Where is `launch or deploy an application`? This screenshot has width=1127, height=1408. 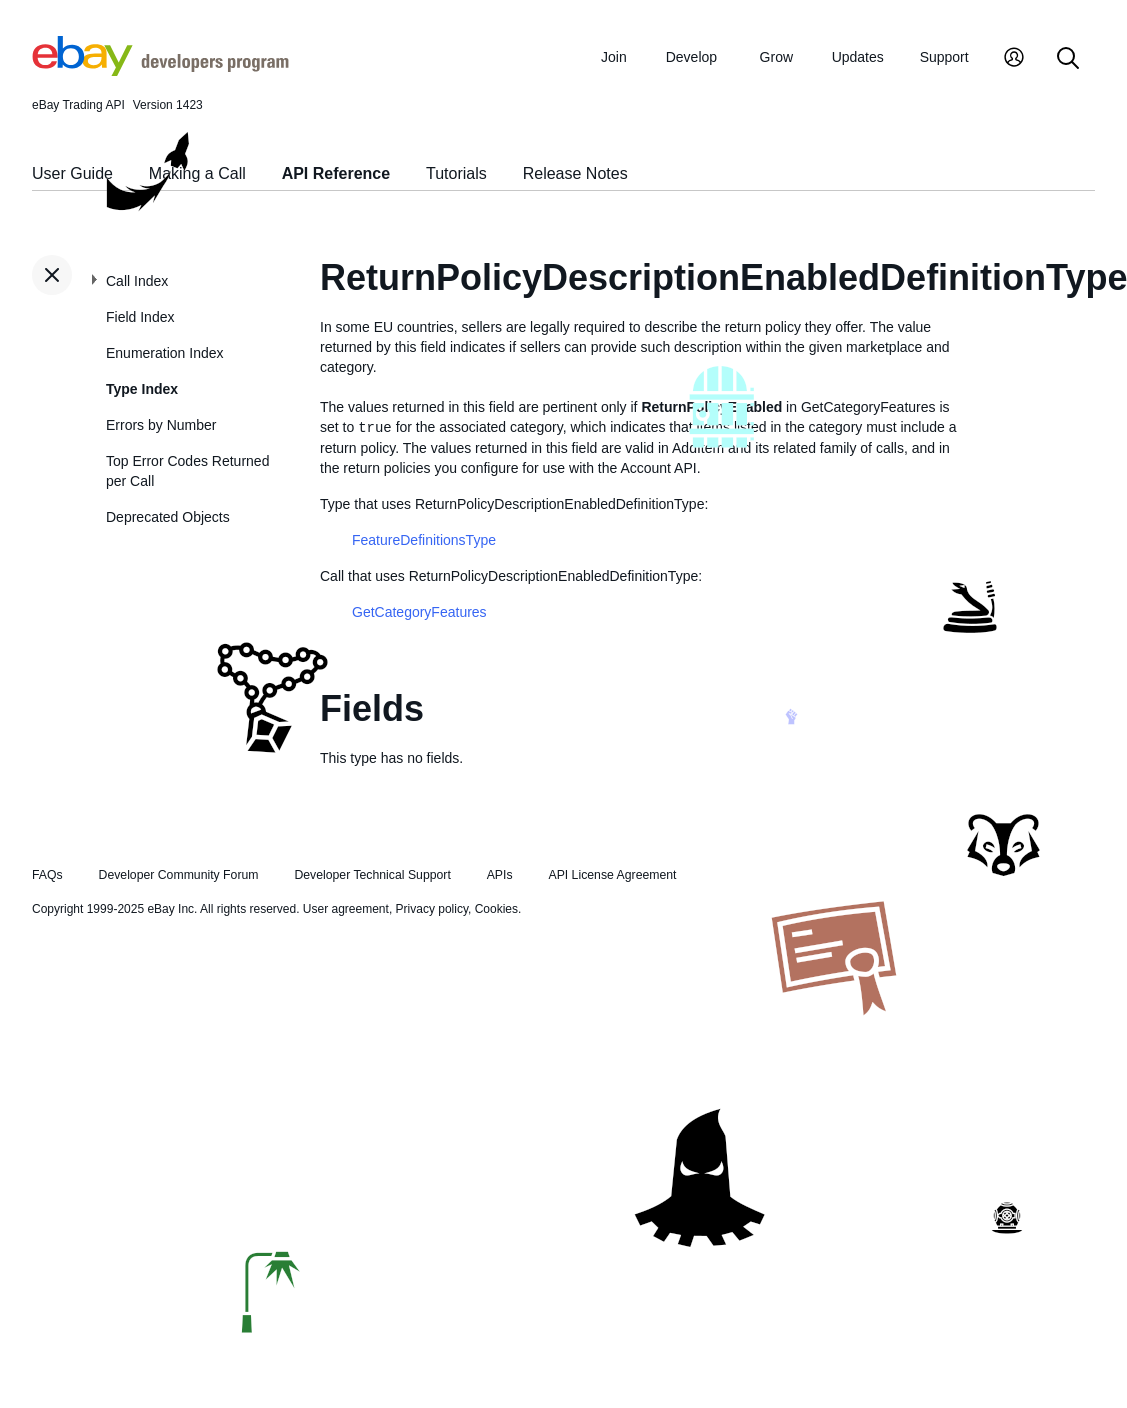
launch or deploy an application is located at coordinates (148, 169).